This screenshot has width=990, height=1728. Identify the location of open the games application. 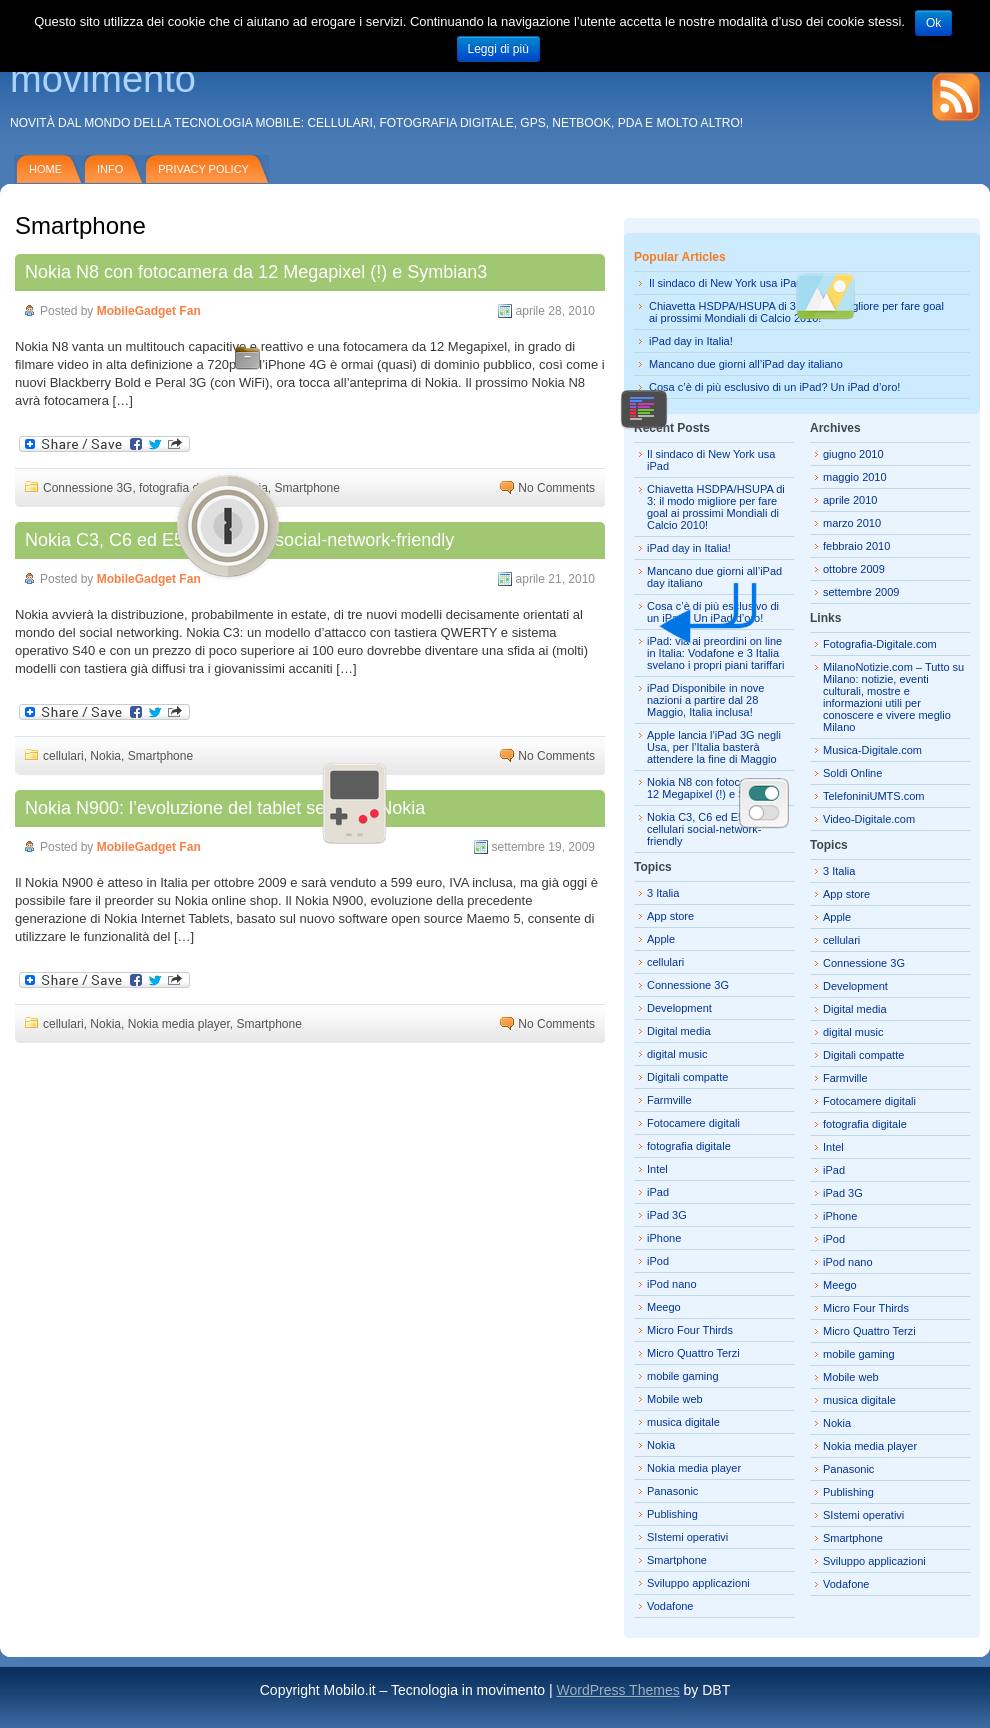
(354, 803).